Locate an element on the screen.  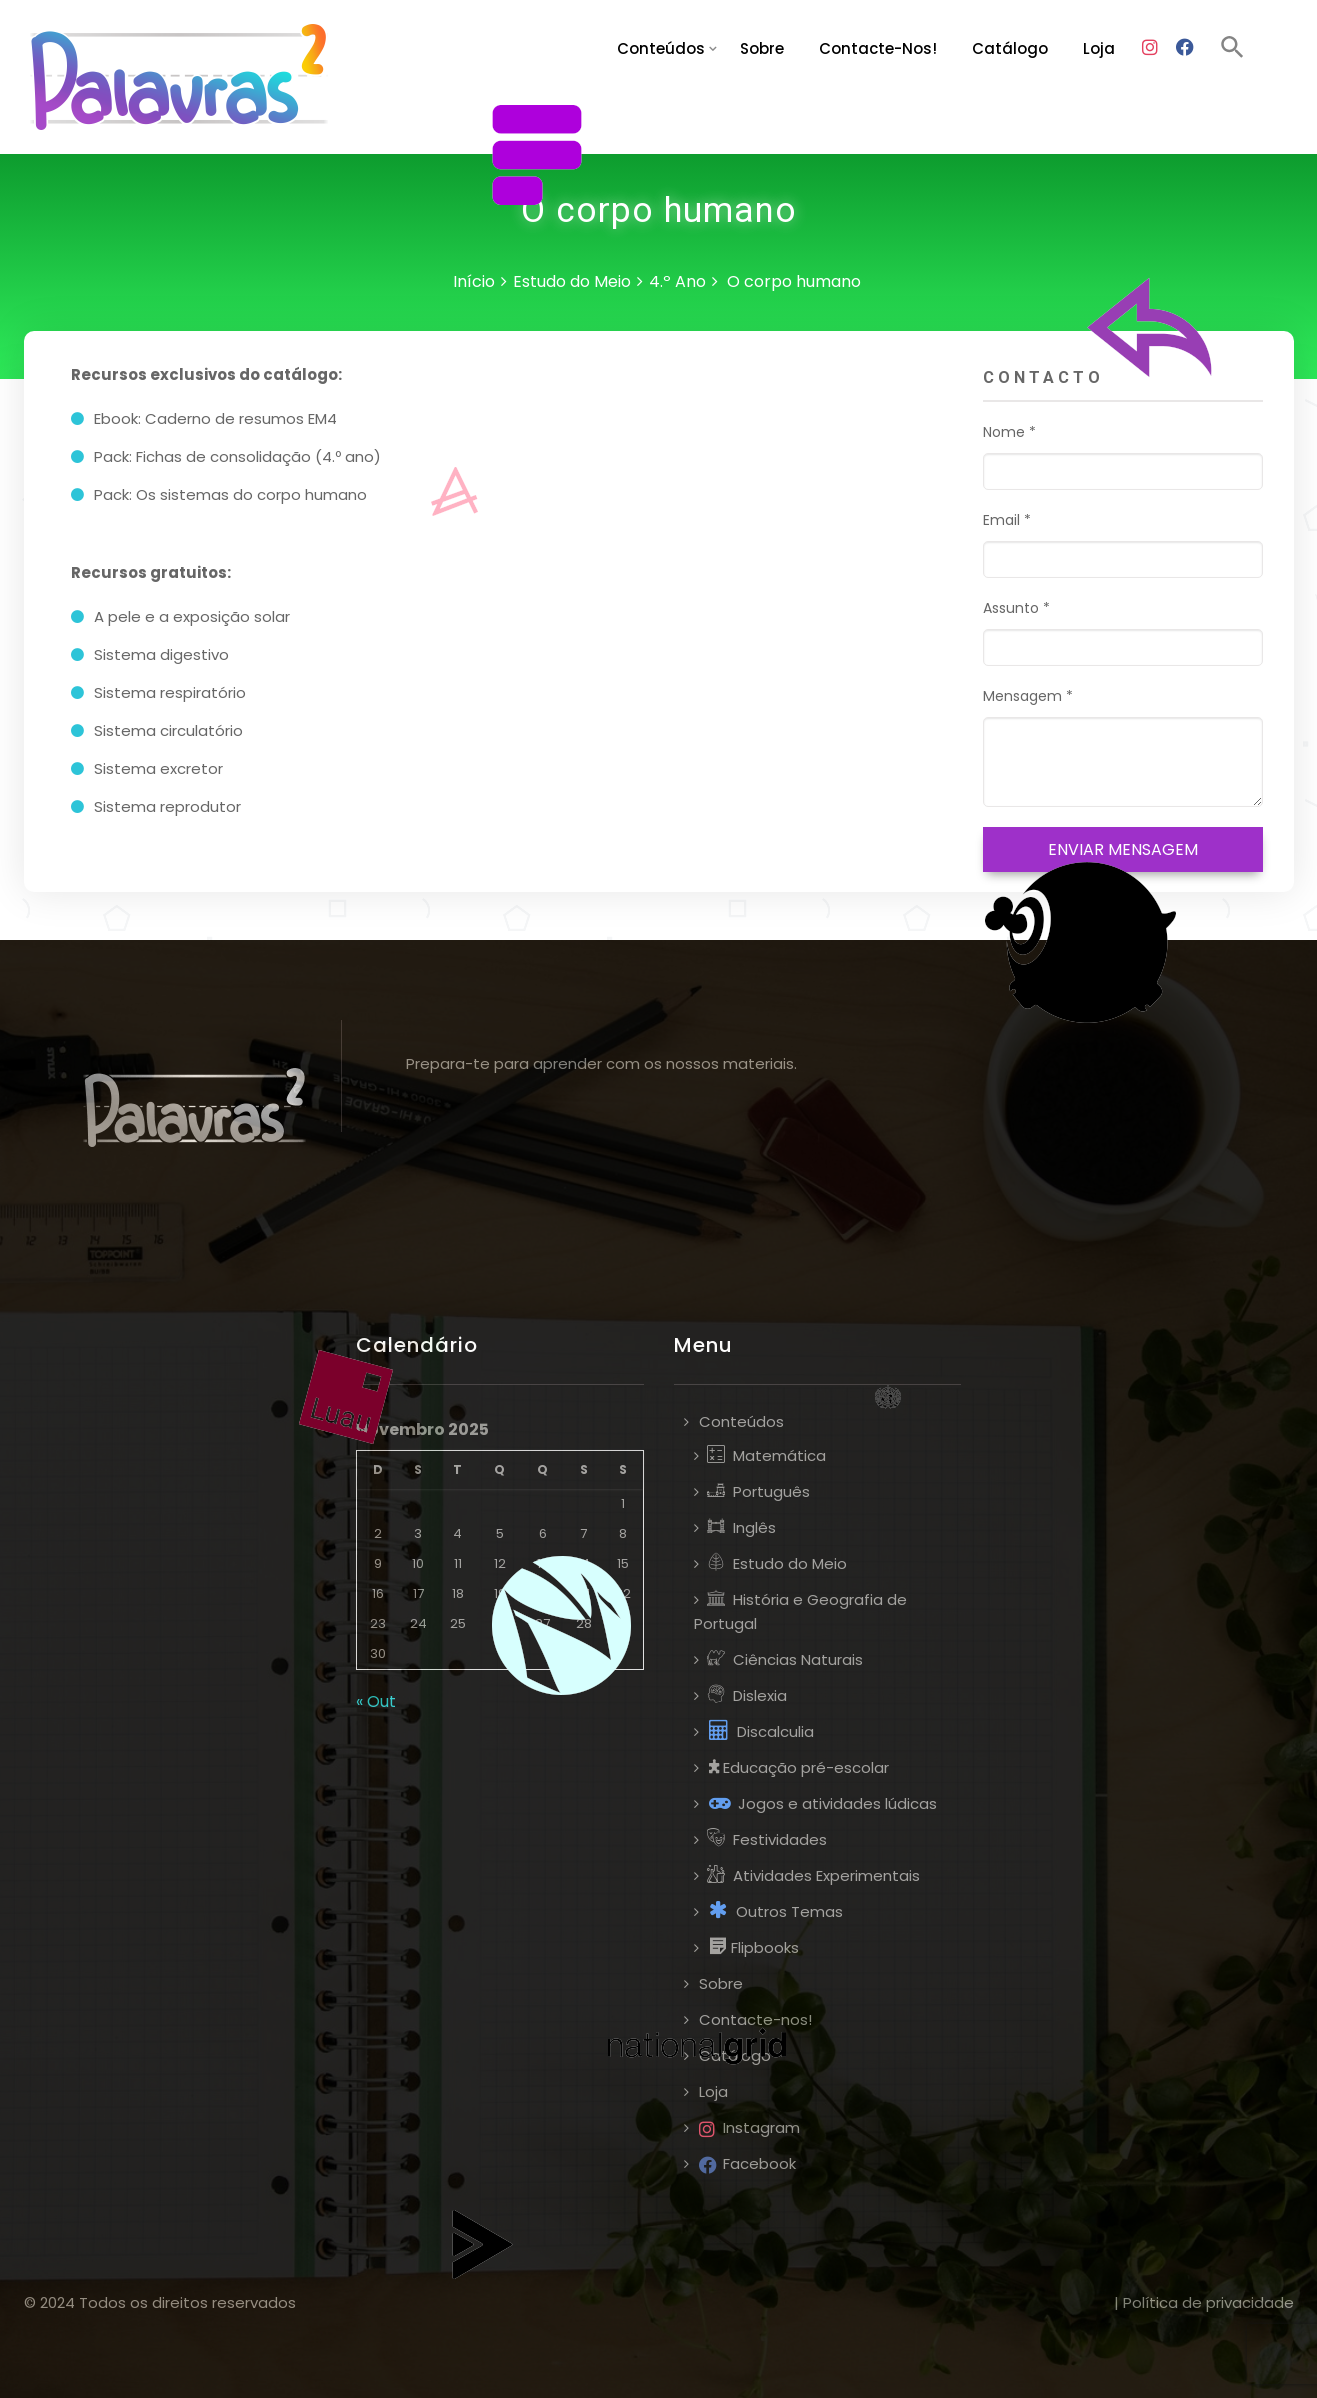
luau programming language logo is located at coordinates (346, 1397).